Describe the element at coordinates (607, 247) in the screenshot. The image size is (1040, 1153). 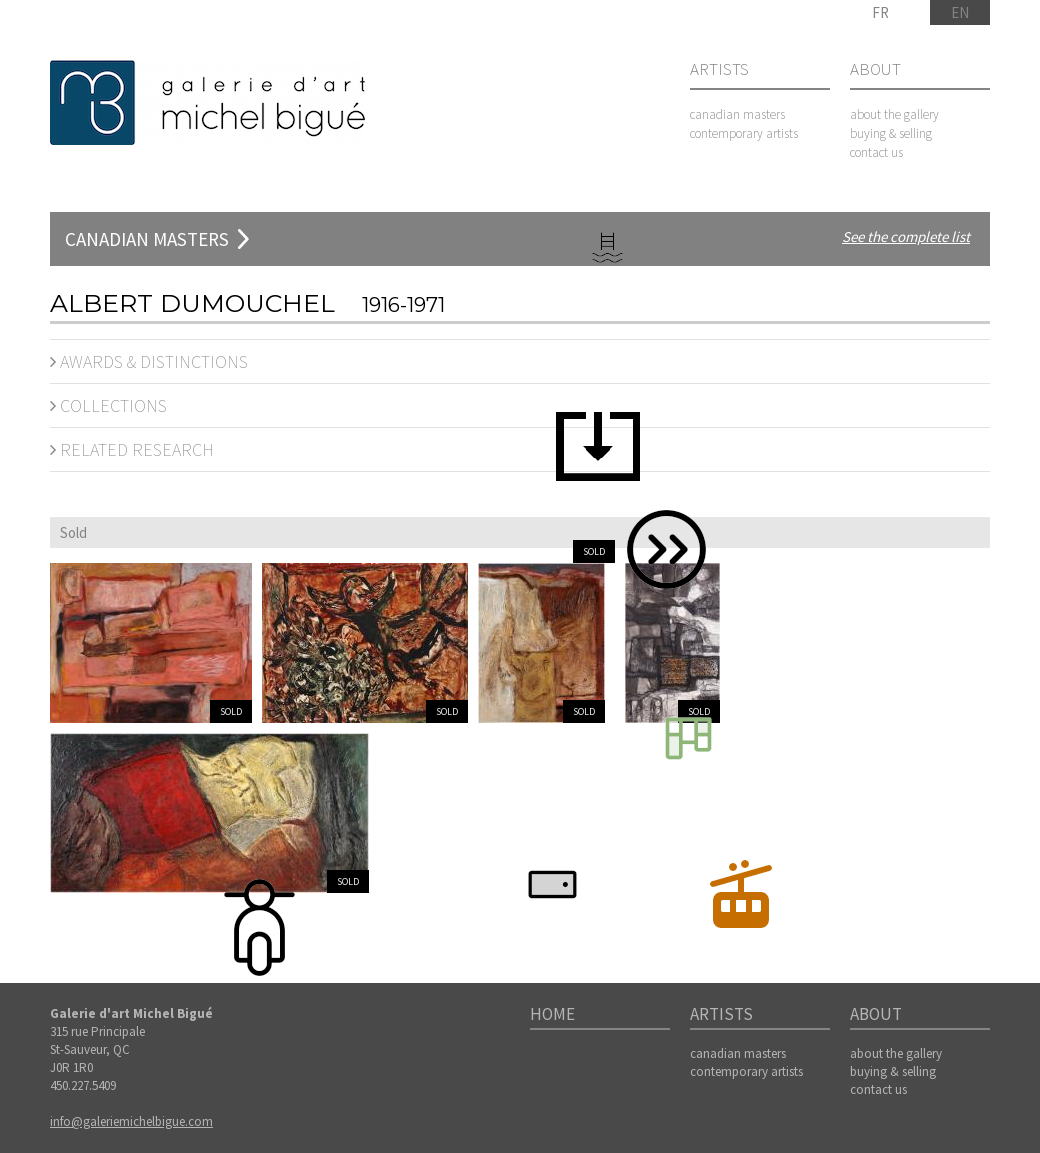
I see `indicates swimming pool amenity available` at that location.